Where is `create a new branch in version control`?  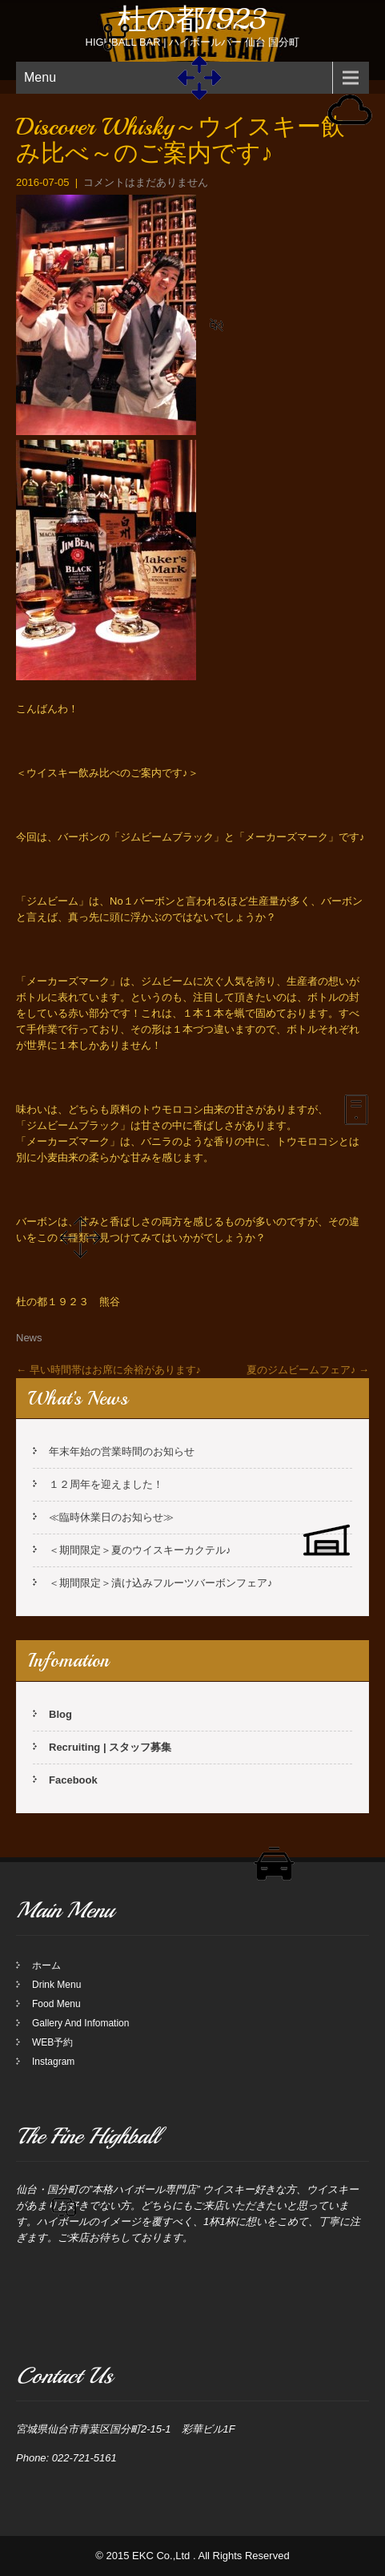
create a new branch in version control is located at coordinates (114, 37).